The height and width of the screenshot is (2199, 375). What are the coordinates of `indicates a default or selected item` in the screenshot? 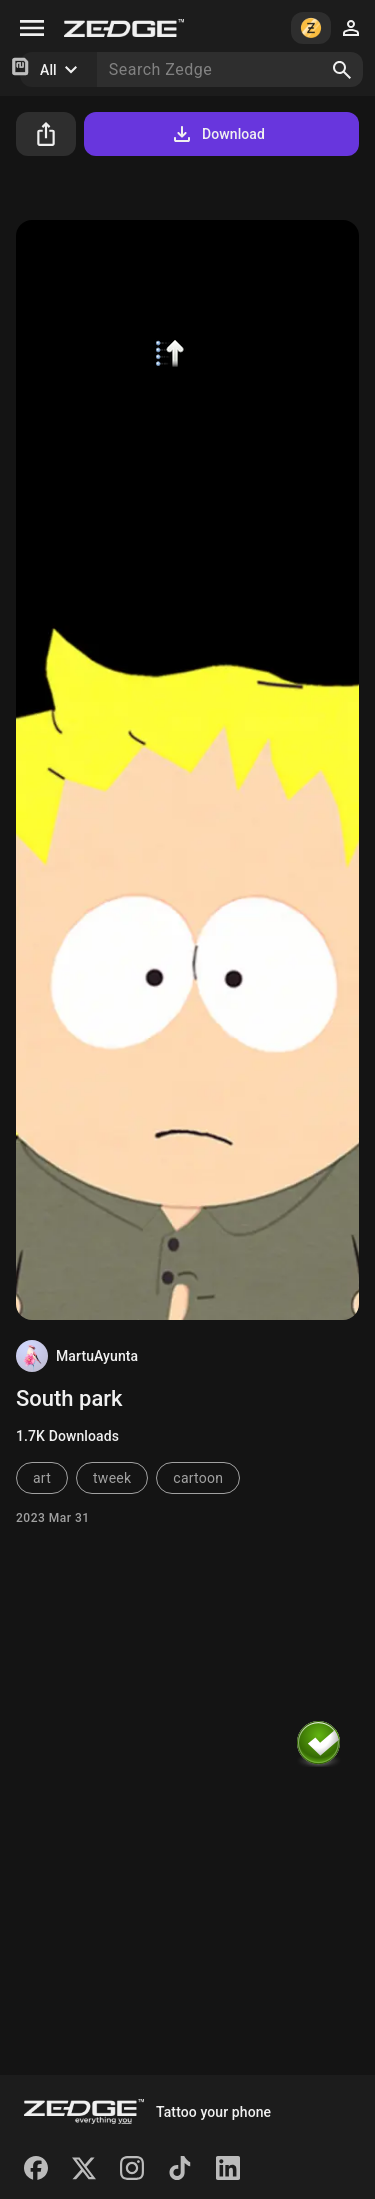 It's located at (319, 1743).